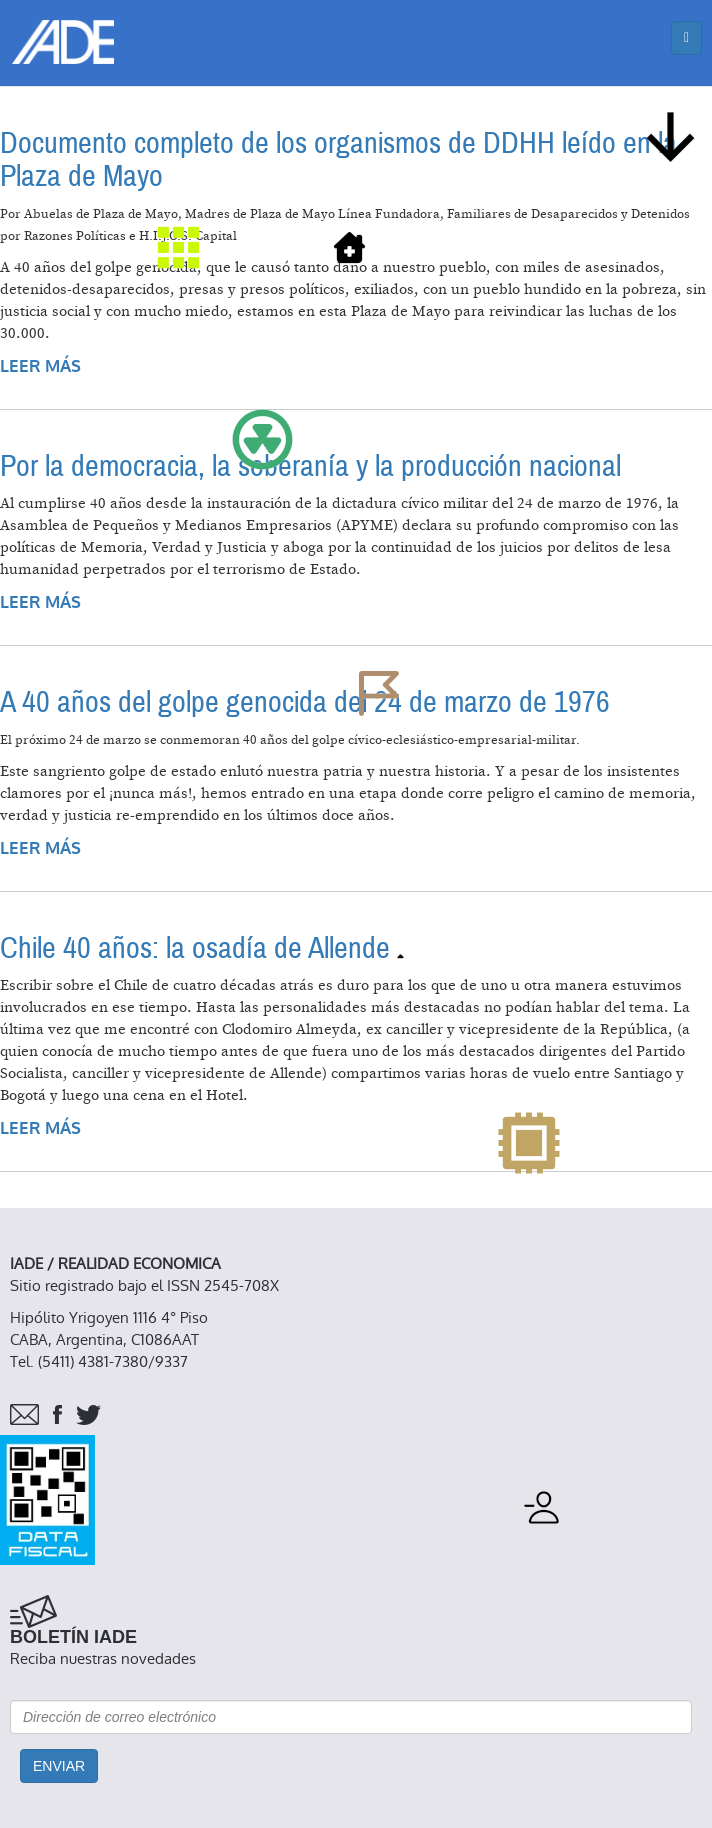 This screenshot has width=712, height=1828. Describe the element at coordinates (529, 1143) in the screenshot. I see `view hardware or processor information` at that location.